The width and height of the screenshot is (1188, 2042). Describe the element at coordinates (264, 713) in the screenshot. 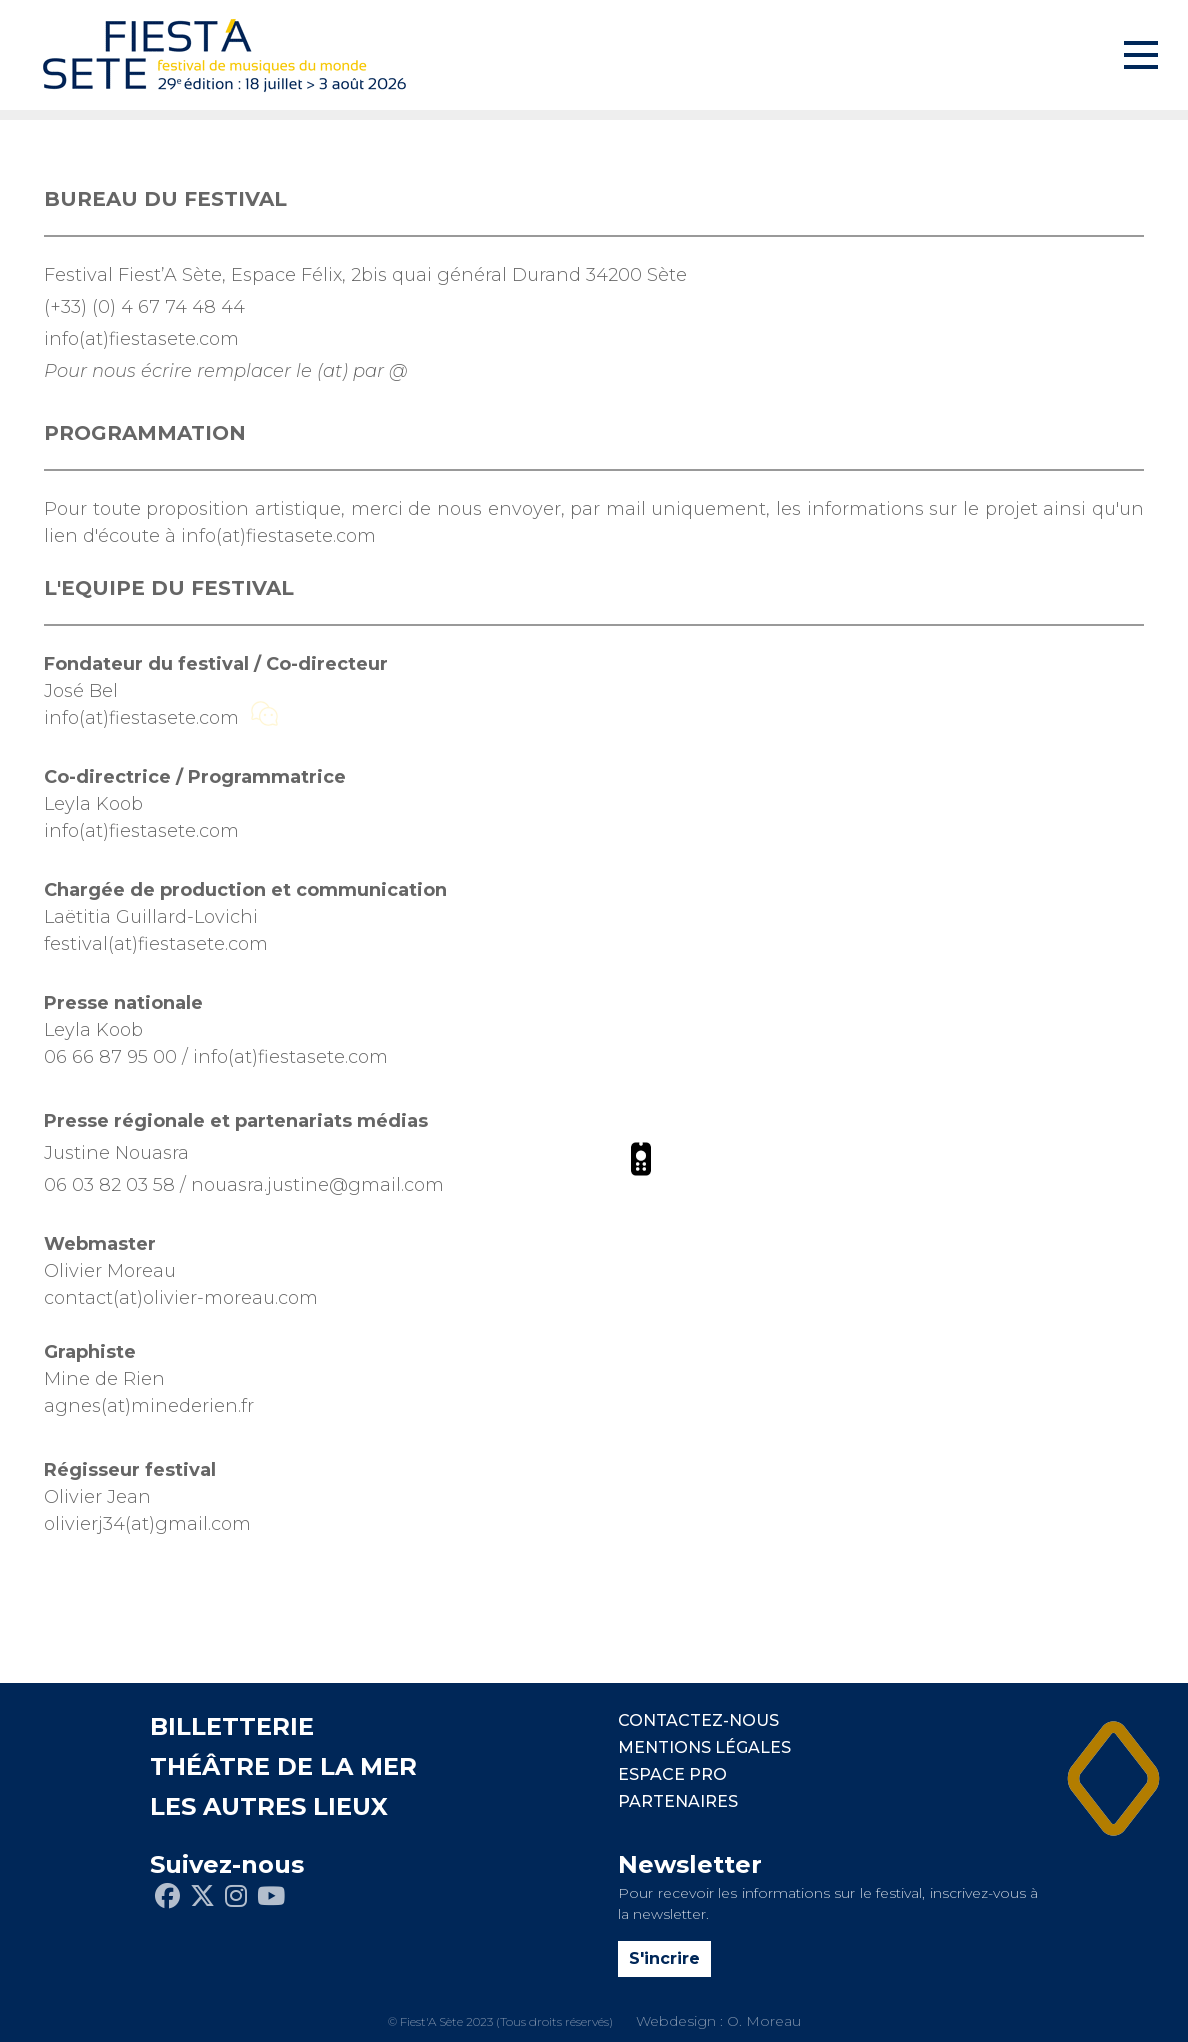

I see `open wechat messaging app` at that location.